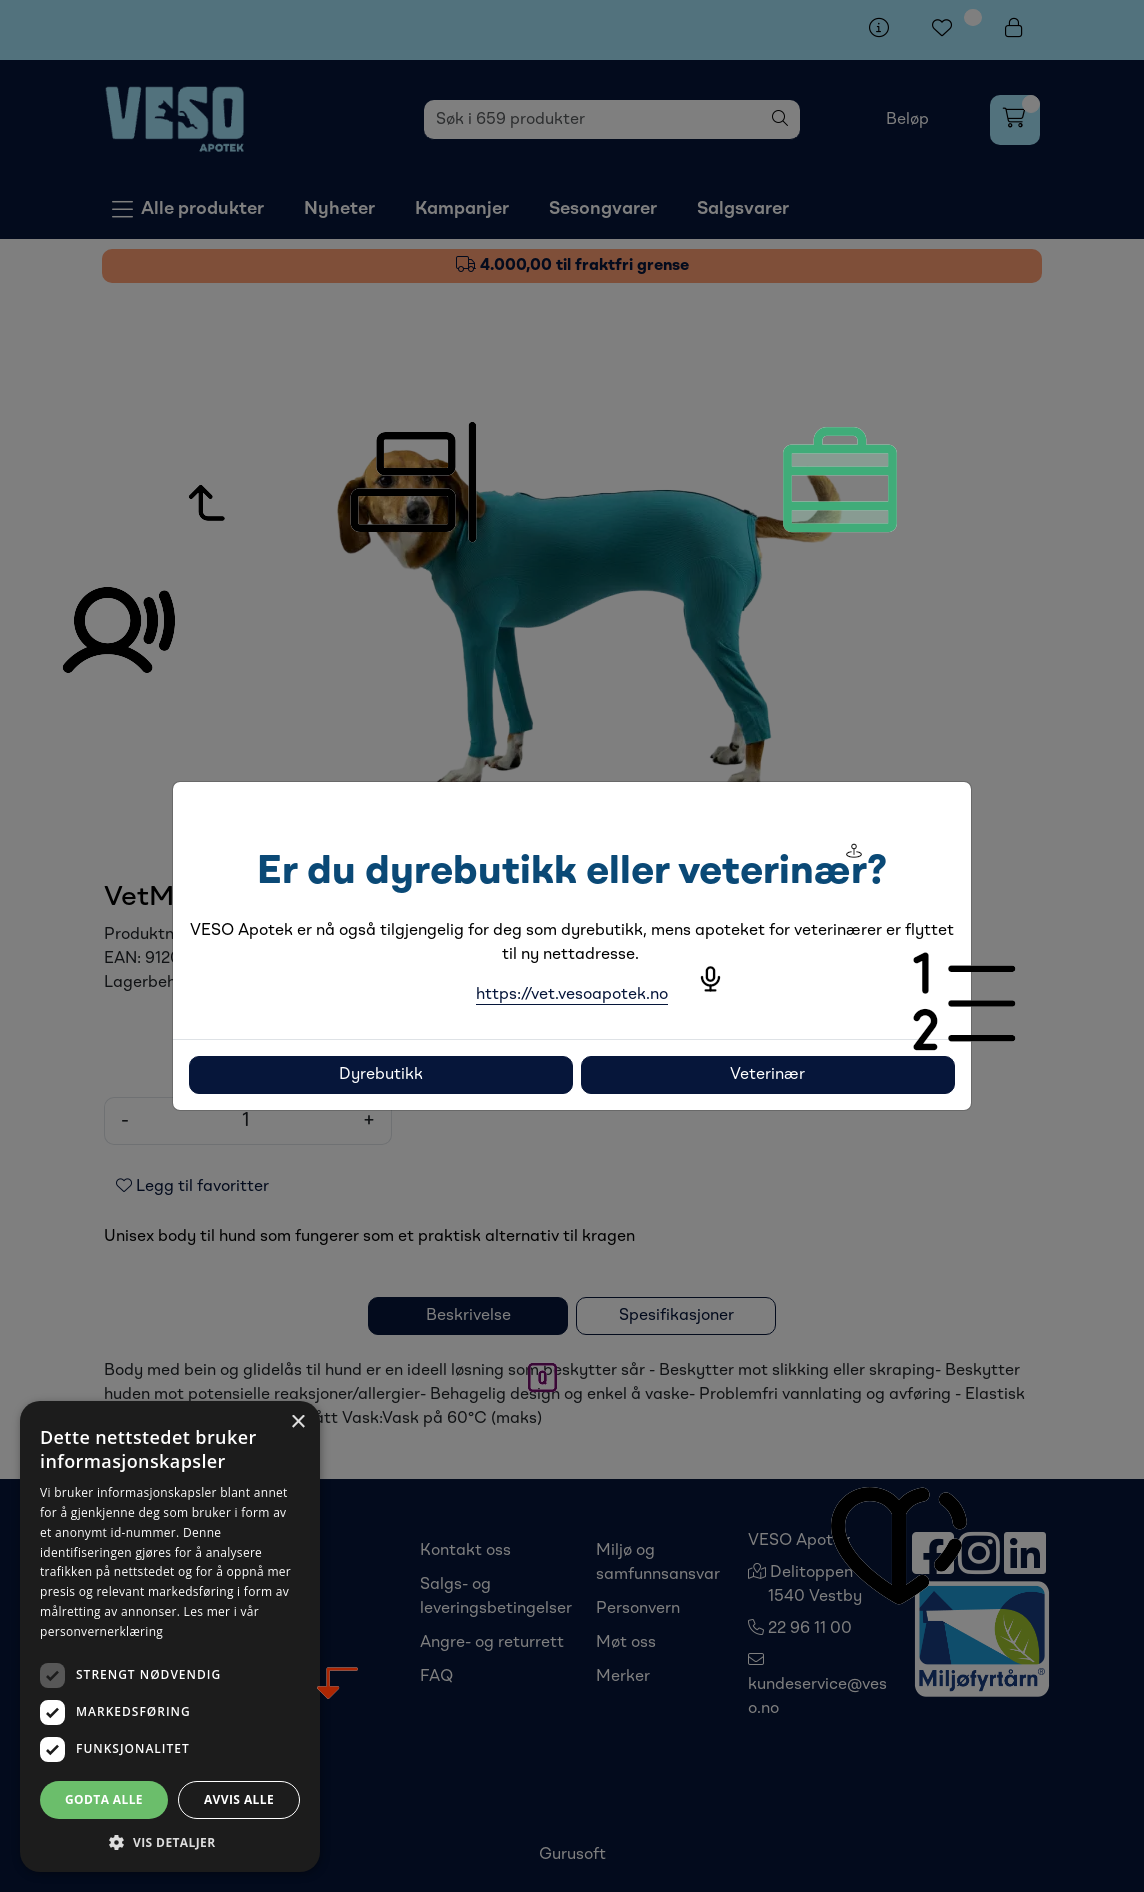  I want to click on go back and up to previous level, so click(208, 504).